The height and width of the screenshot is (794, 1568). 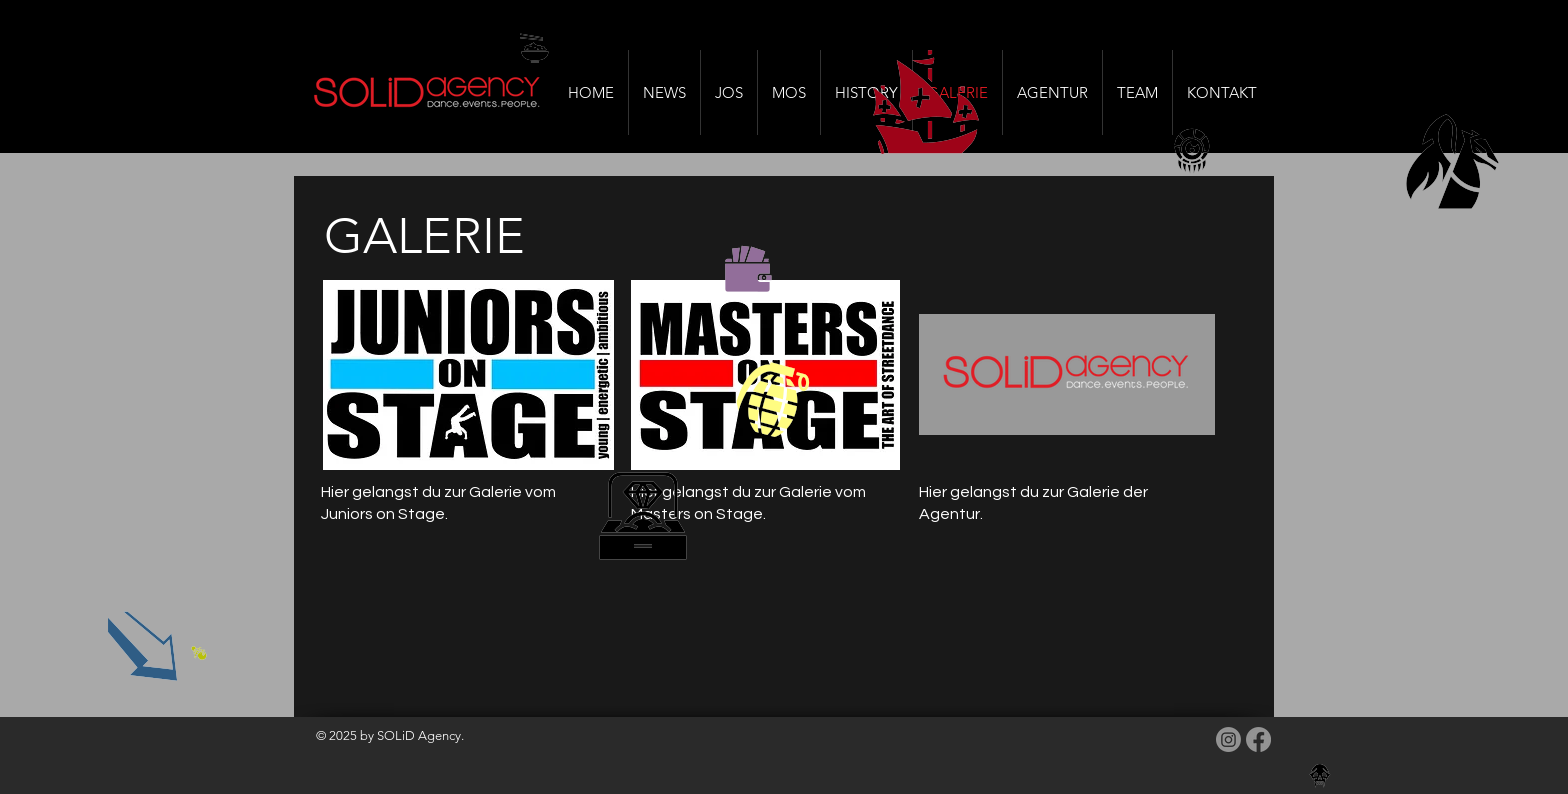 I want to click on select grenade weapon or explosive item, so click(x=771, y=399).